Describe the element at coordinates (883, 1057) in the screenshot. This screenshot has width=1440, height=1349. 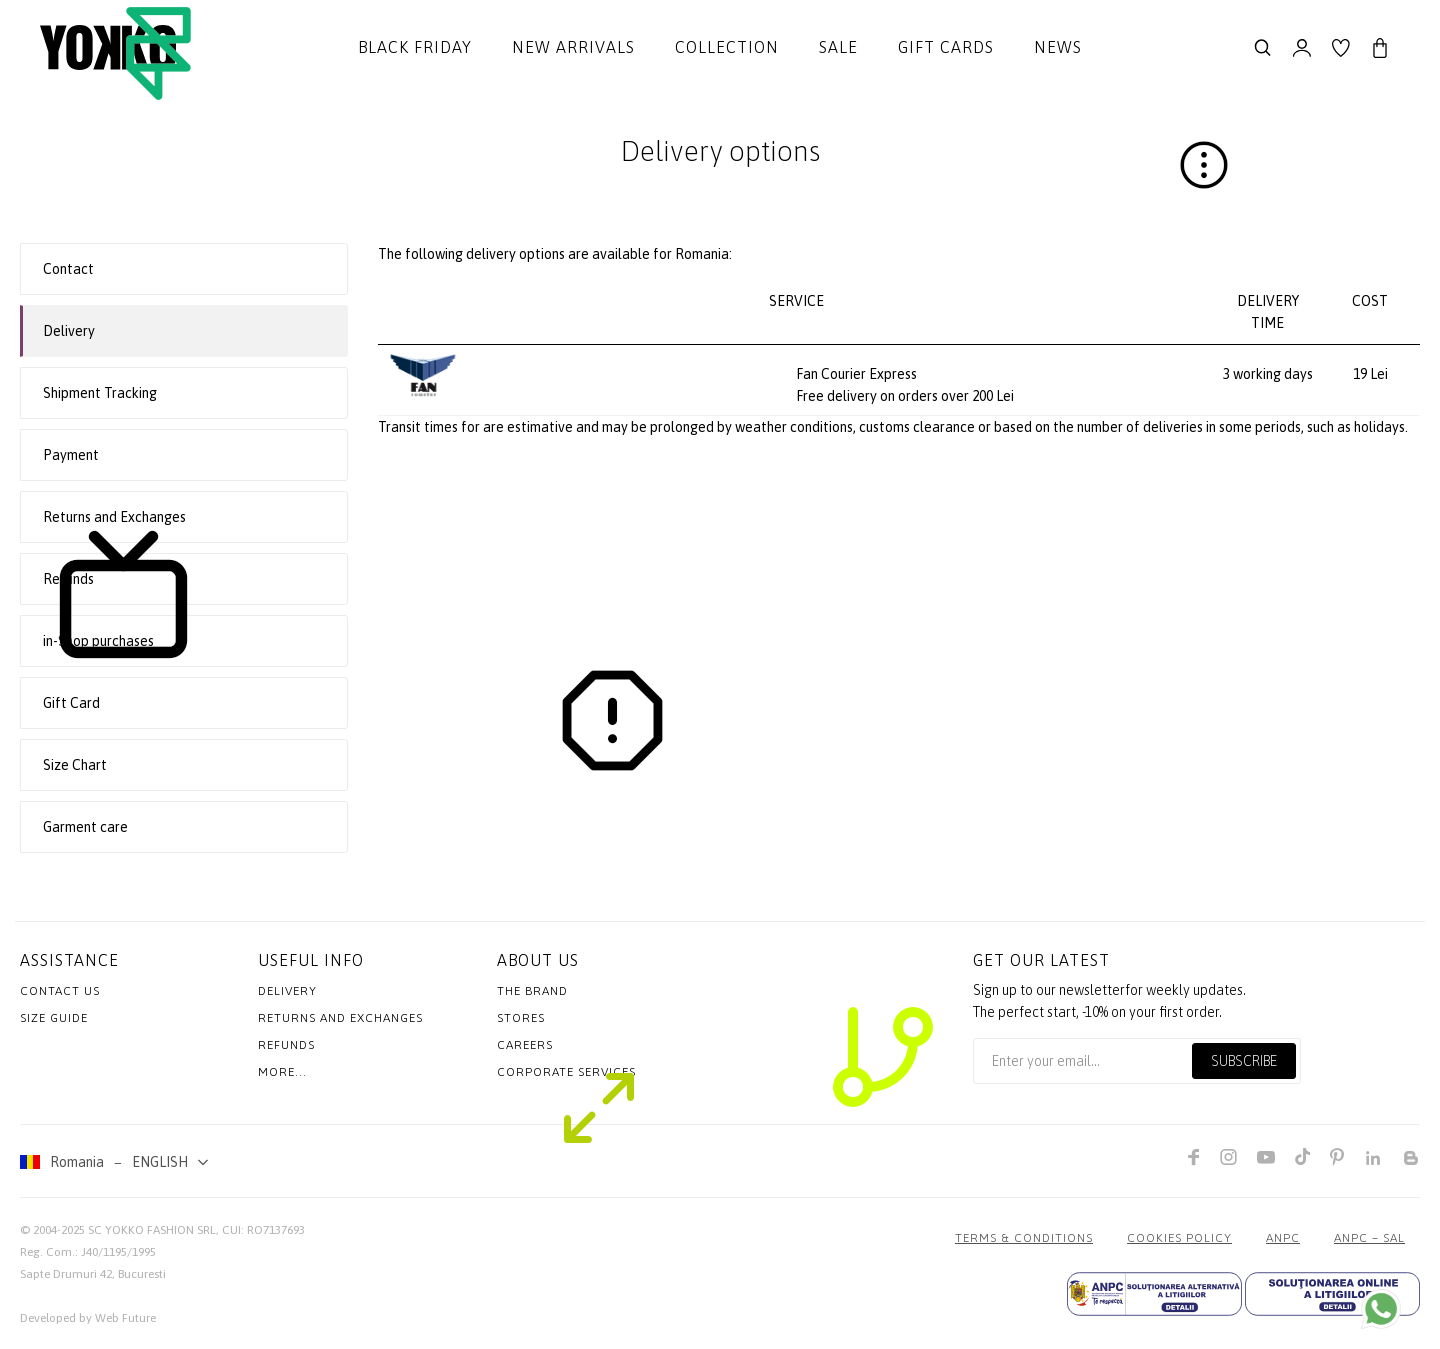
I see `view repository branches` at that location.